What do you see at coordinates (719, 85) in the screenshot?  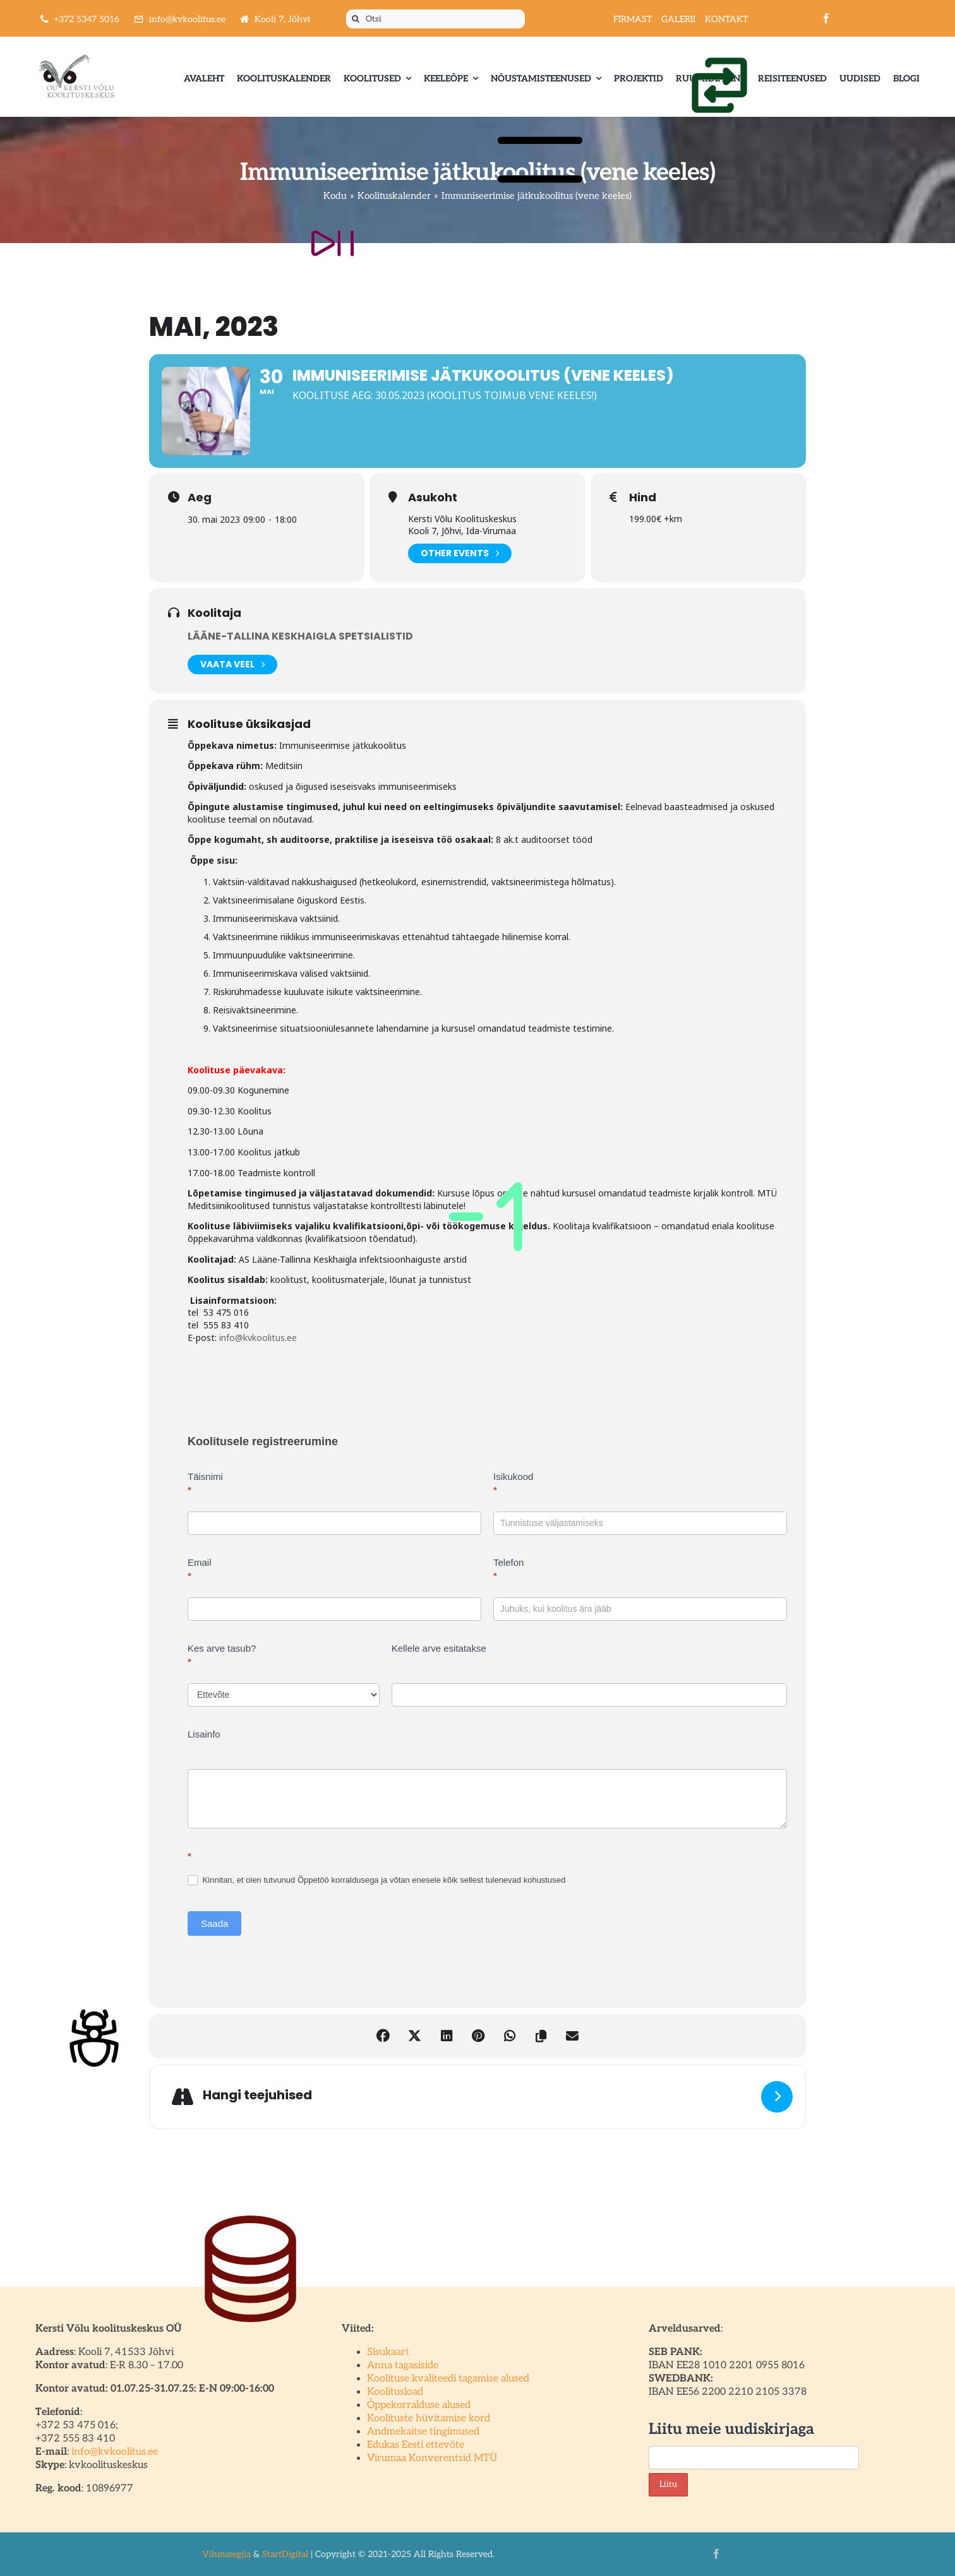 I see `swap or exchange items` at bounding box center [719, 85].